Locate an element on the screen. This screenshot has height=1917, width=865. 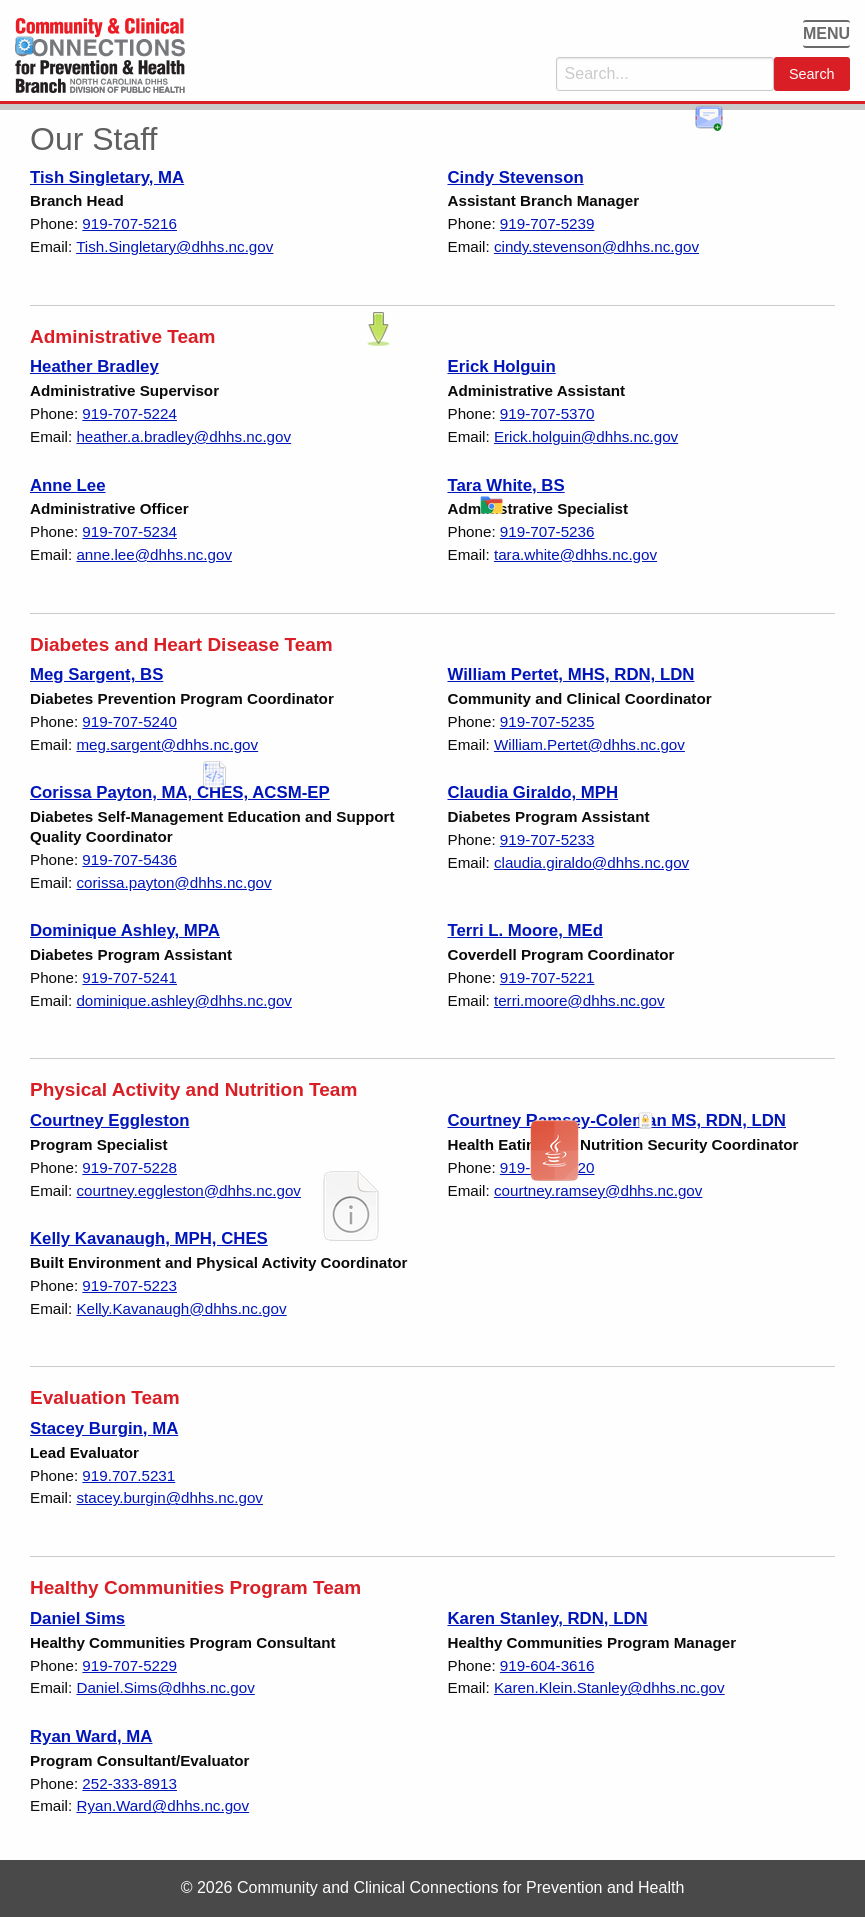
open folder containing Google Chrome files is located at coordinates (491, 505).